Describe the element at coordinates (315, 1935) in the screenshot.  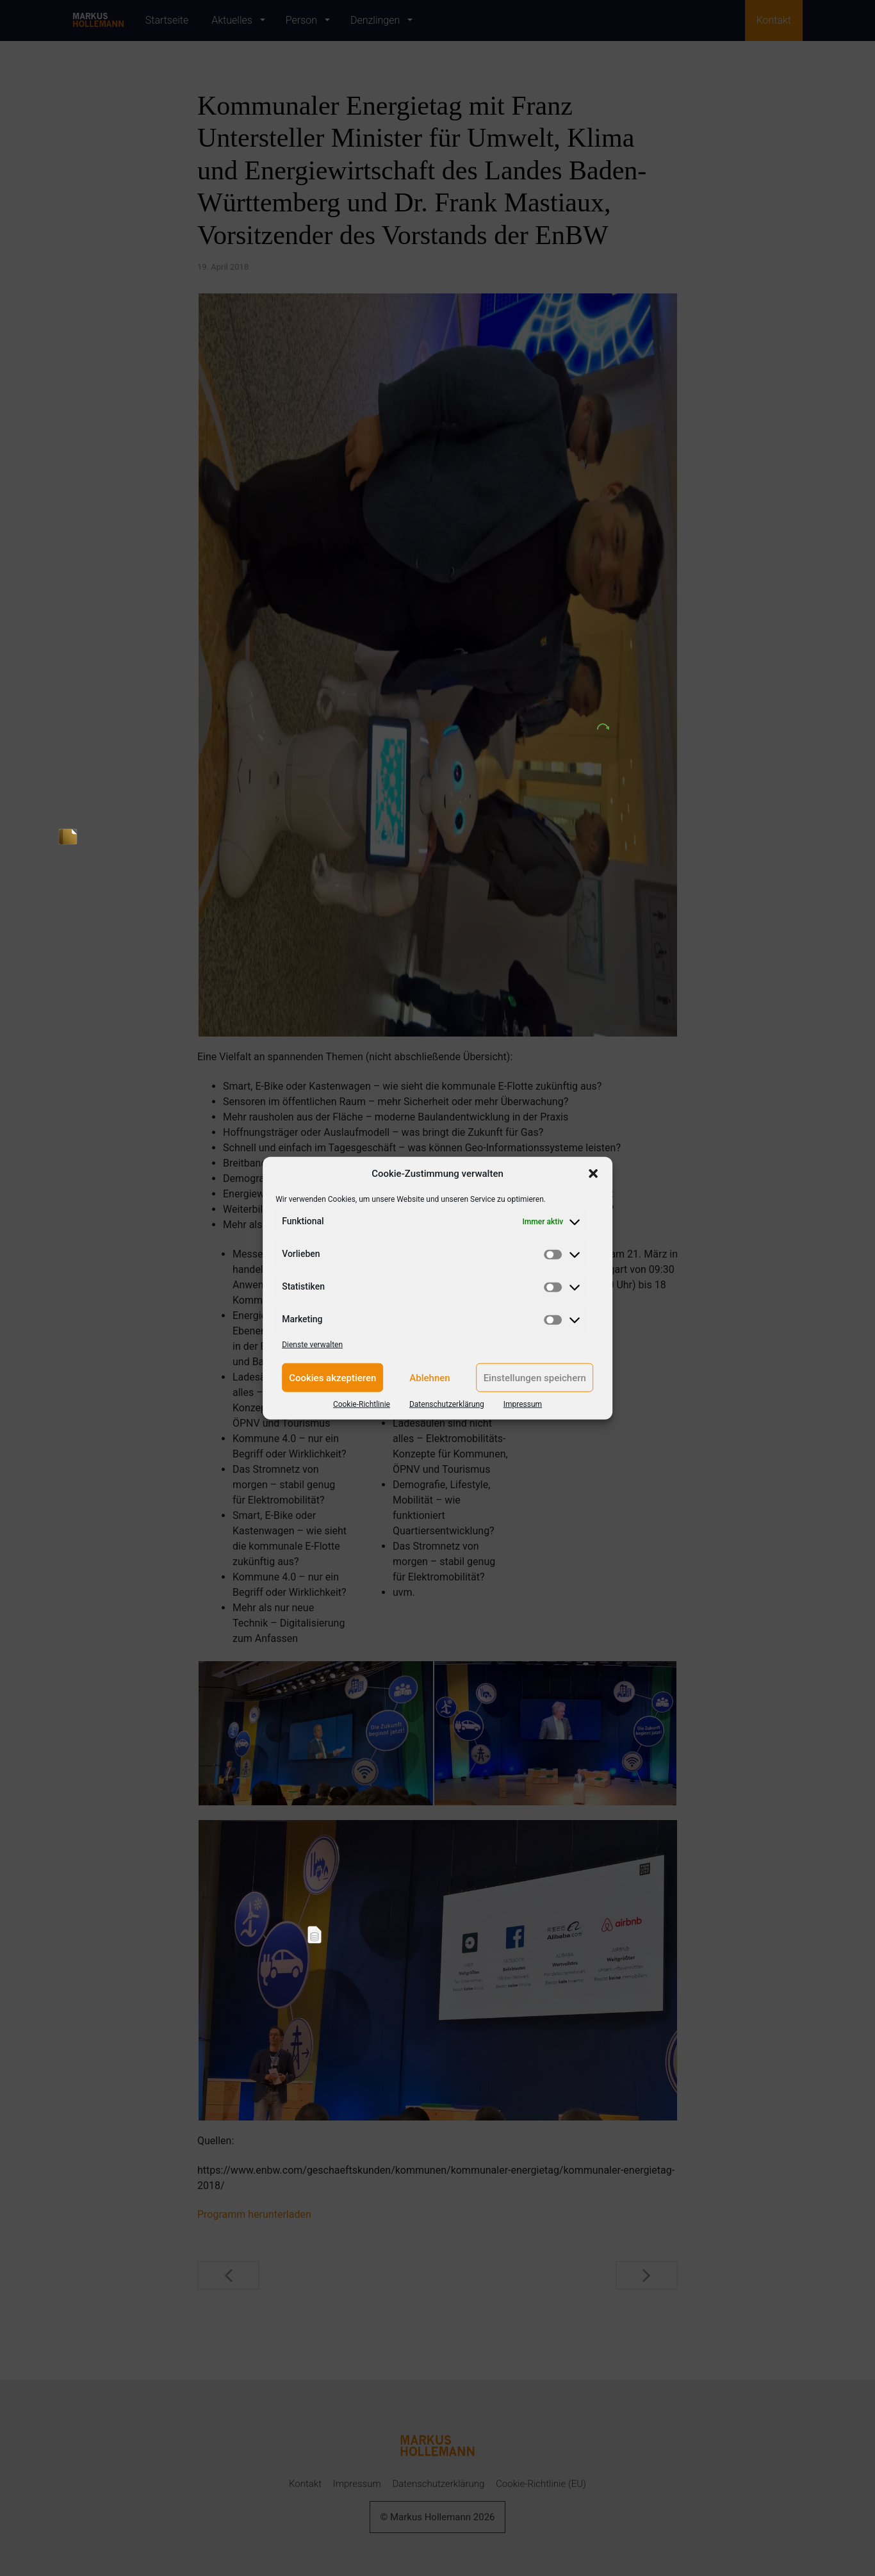
I see `sql database file` at that location.